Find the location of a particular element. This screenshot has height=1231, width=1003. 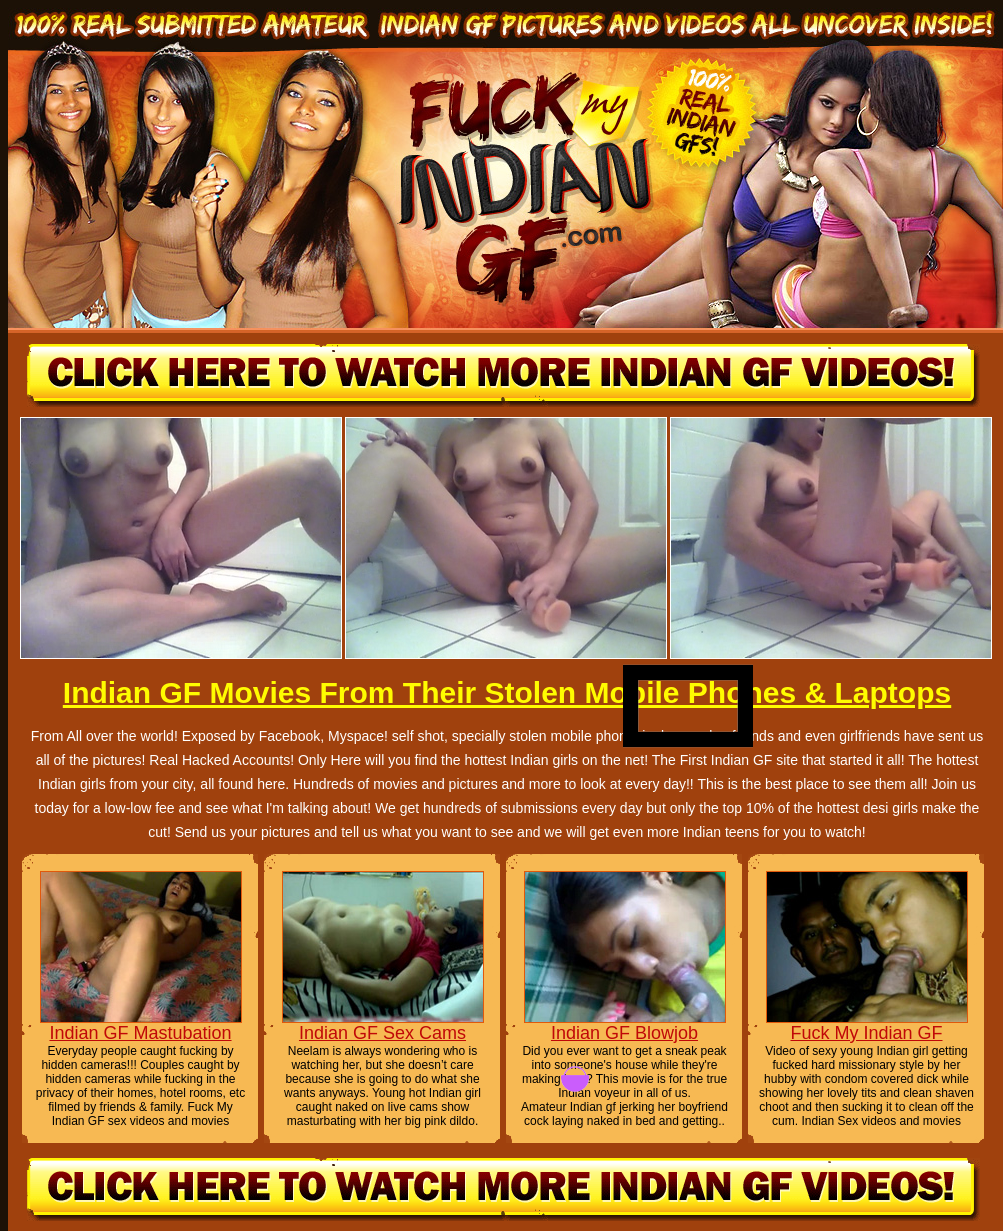

umami analytics platform logo is located at coordinates (575, 1079).